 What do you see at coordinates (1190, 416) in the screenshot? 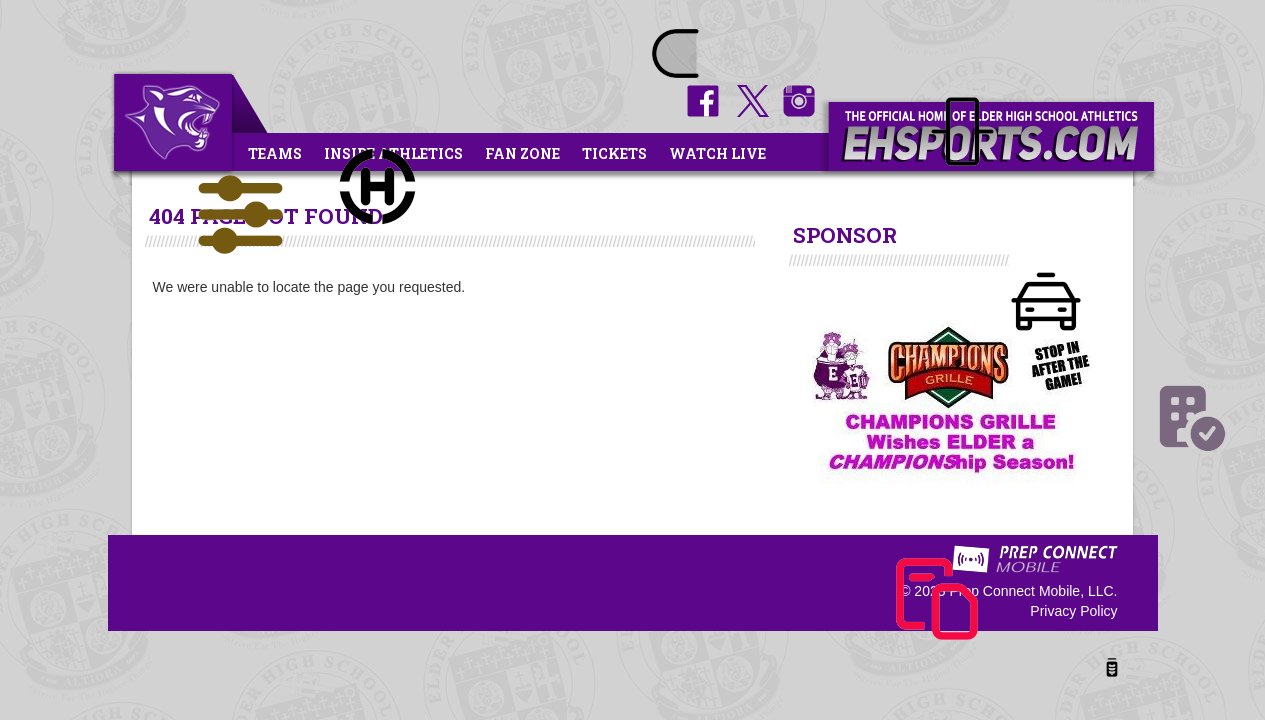
I see `verified business or building location` at bounding box center [1190, 416].